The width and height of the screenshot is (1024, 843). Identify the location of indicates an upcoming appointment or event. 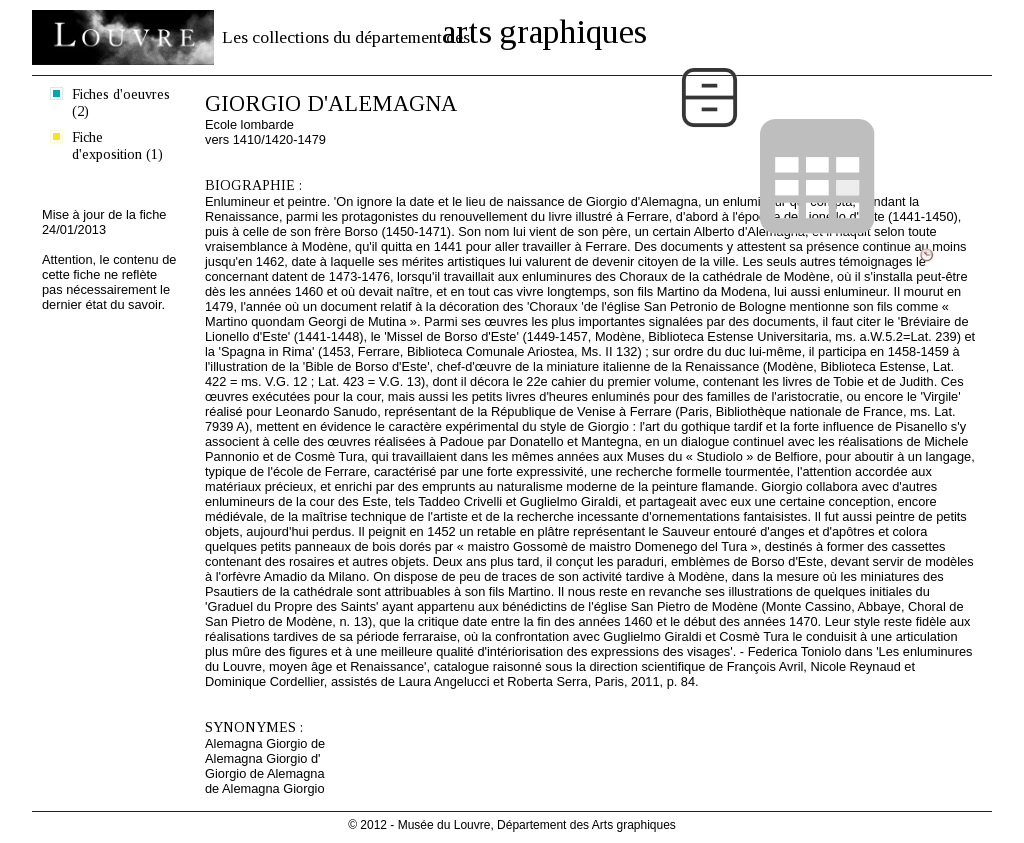
(927, 255).